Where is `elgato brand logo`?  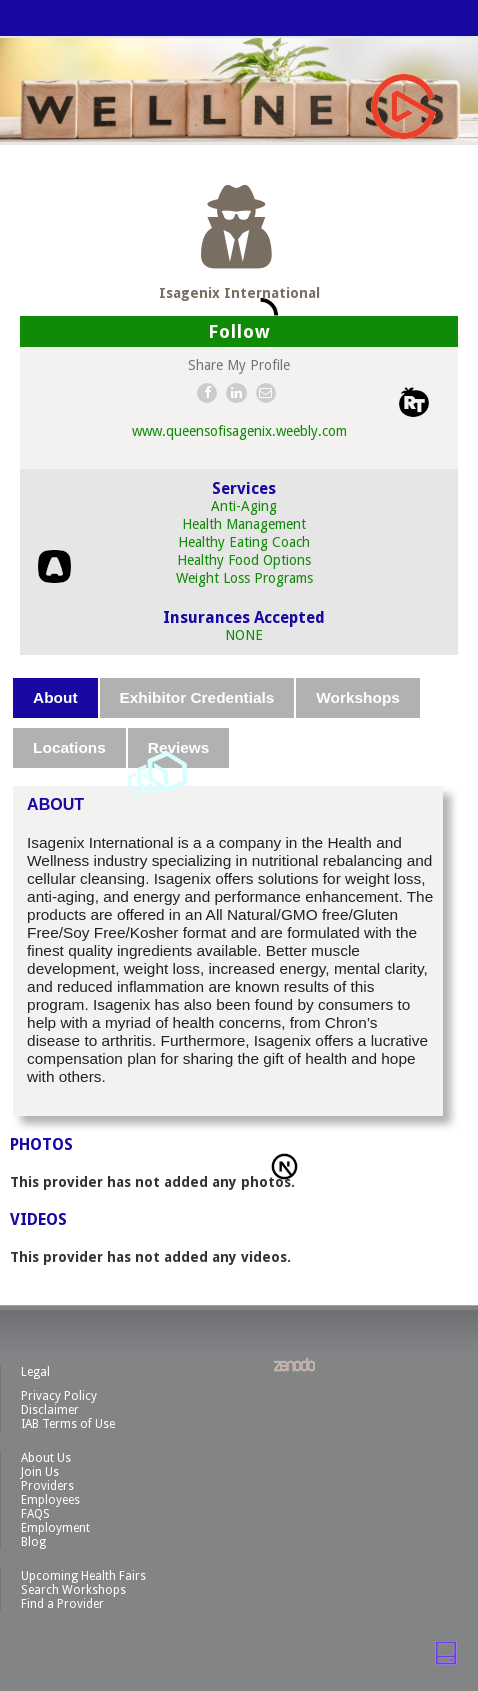
elgato brand logo is located at coordinates (403, 106).